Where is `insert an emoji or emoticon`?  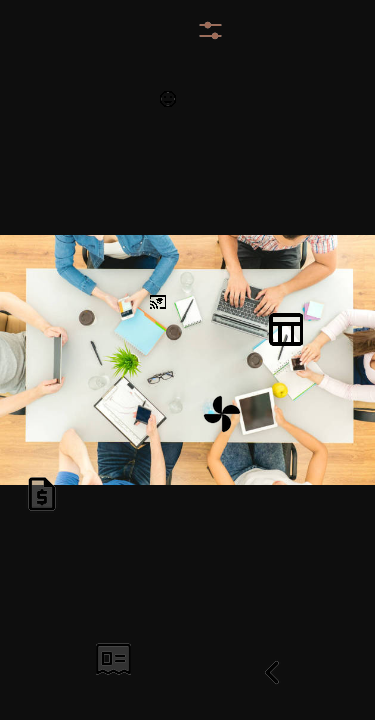 insert an emoji or emoticon is located at coordinates (168, 99).